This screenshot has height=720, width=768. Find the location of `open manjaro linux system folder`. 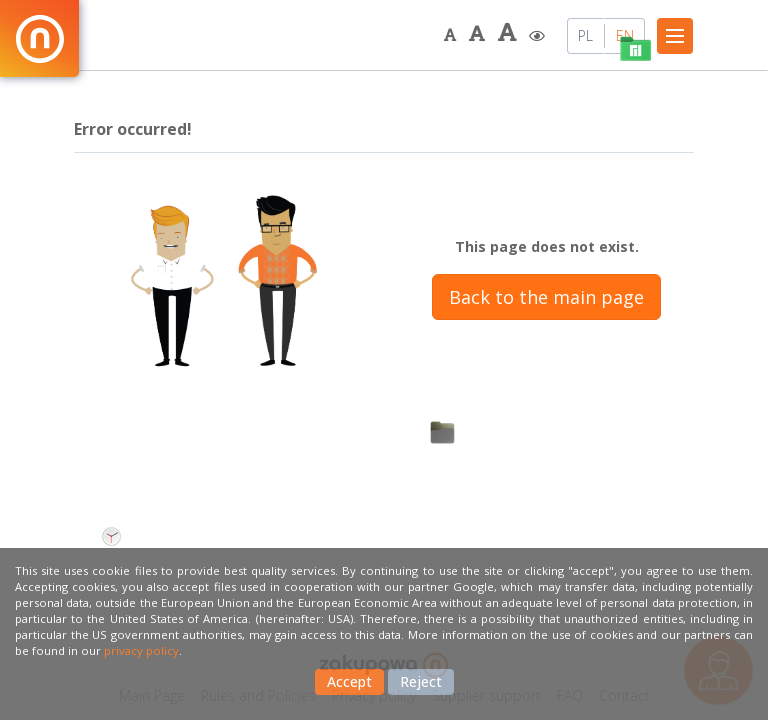

open manjaro linux system folder is located at coordinates (635, 49).